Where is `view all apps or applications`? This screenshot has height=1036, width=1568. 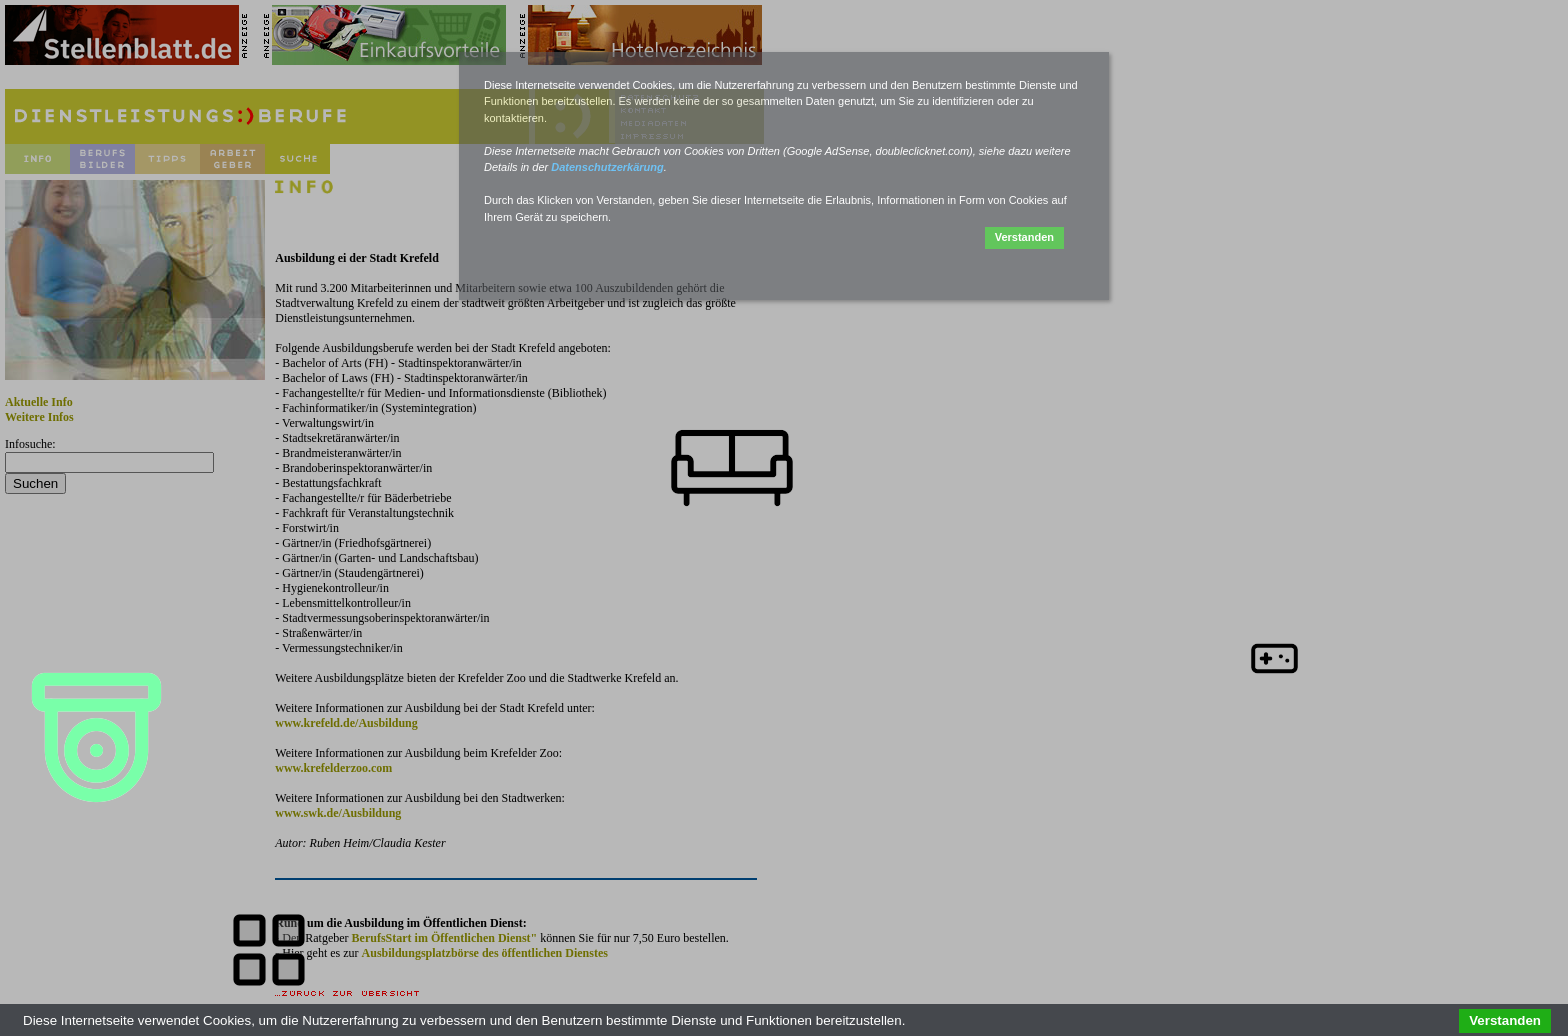 view all apps or applications is located at coordinates (269, 950).